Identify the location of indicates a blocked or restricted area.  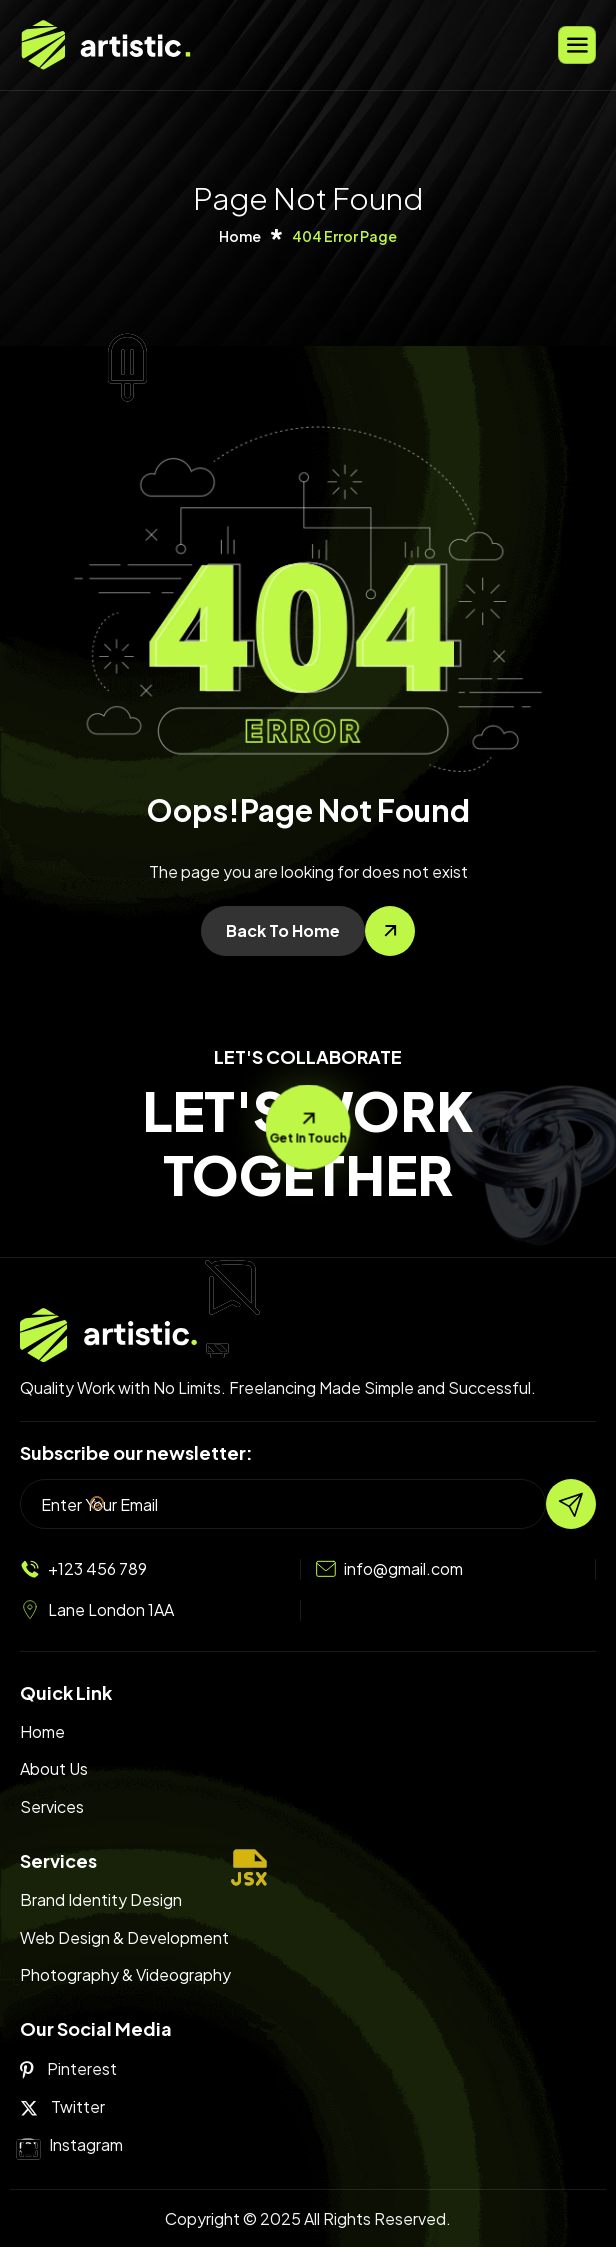
(217, 1349).